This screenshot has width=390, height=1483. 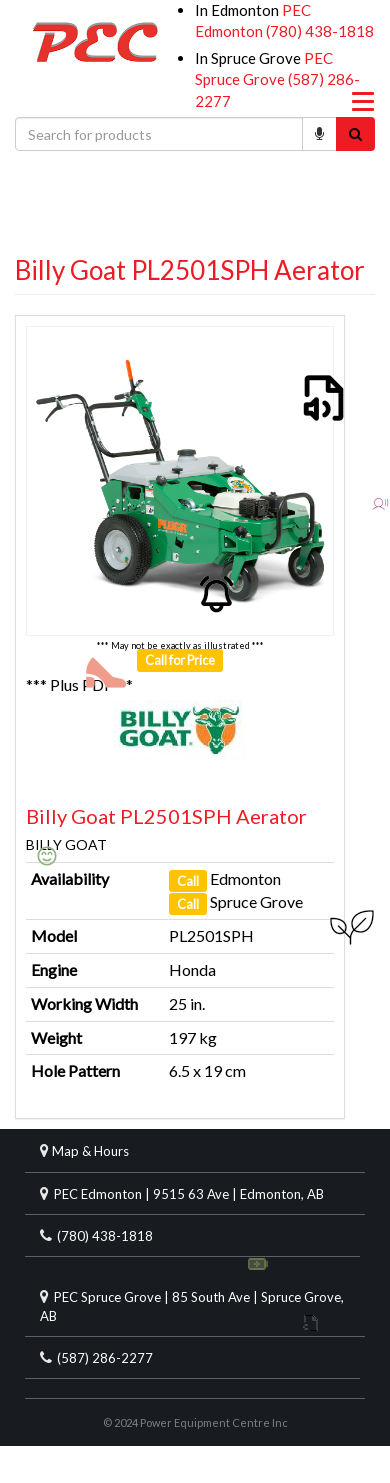 I want to click on indicates new notifications or alerts, so click(x=216, y=594).